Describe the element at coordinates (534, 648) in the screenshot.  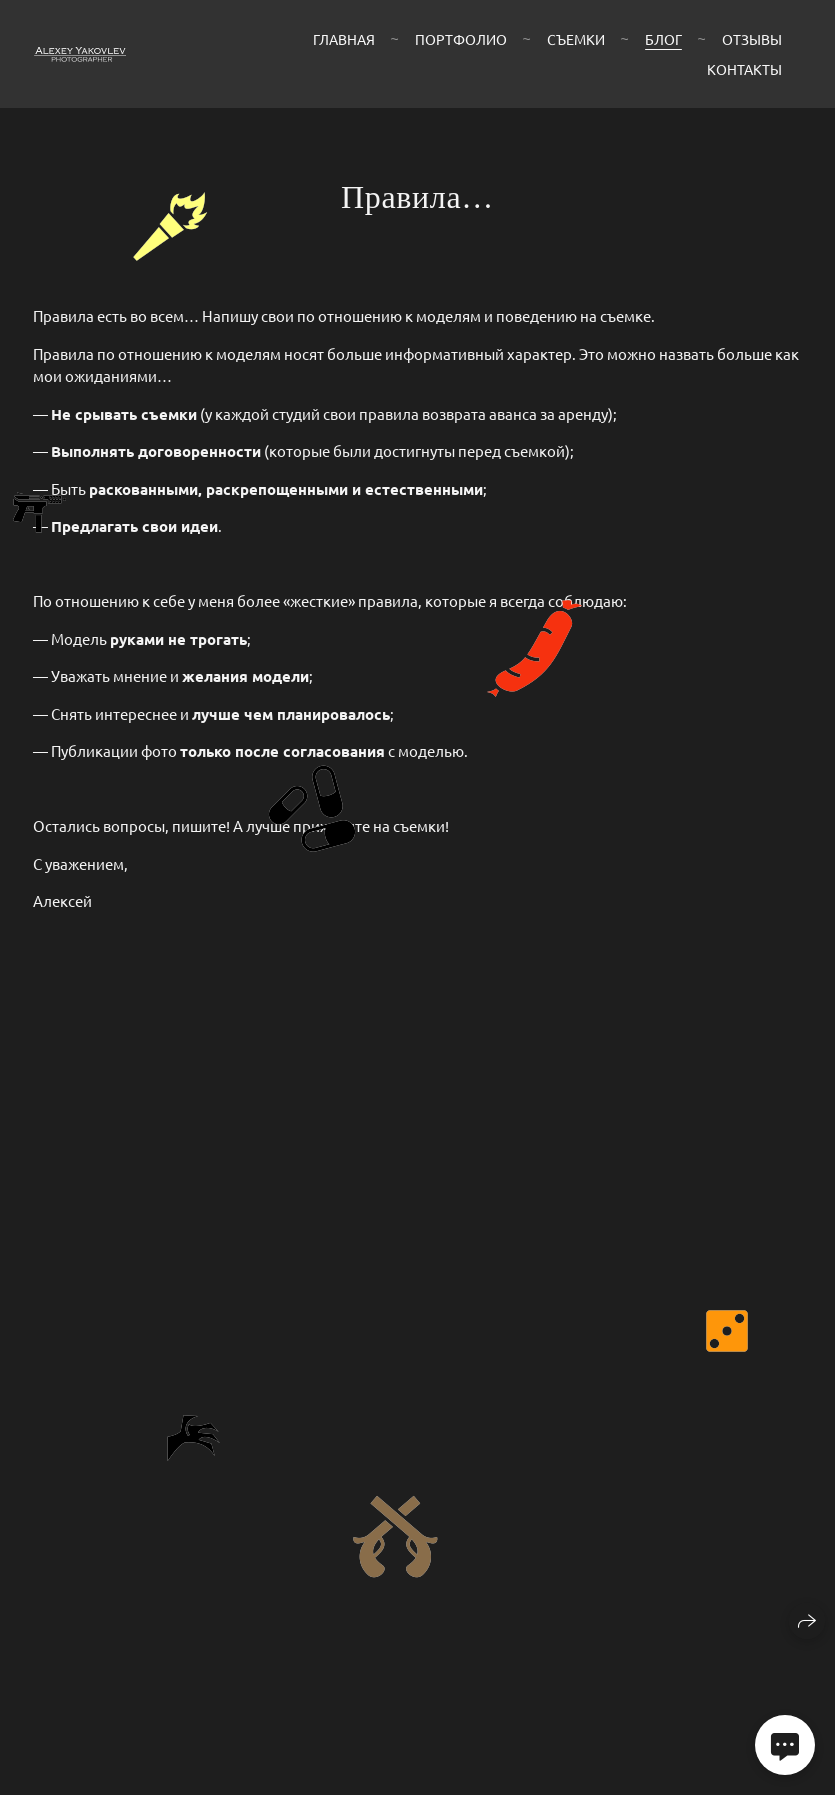
I see `food item in a cooking or recipe game` at that location.